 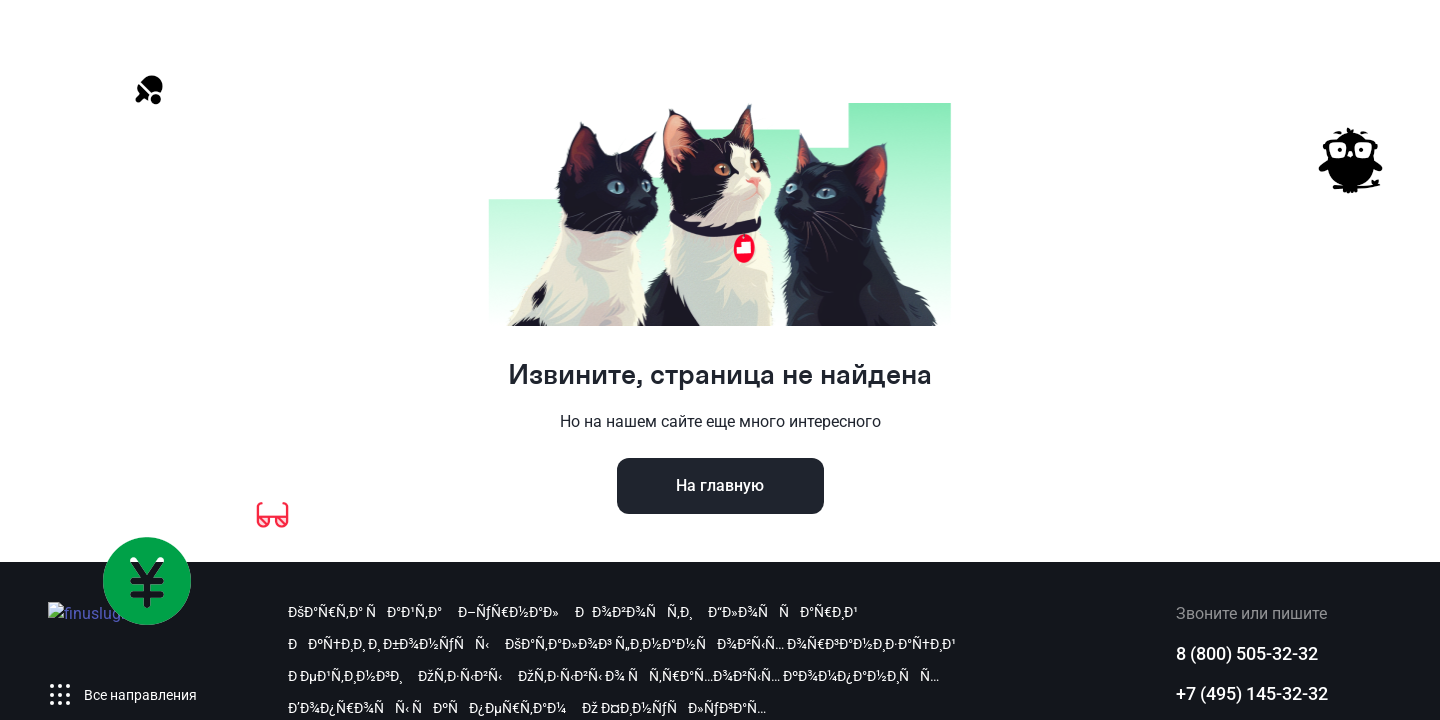 I want to click on access table tennis or ping pong game, so click(x=149, y=89).